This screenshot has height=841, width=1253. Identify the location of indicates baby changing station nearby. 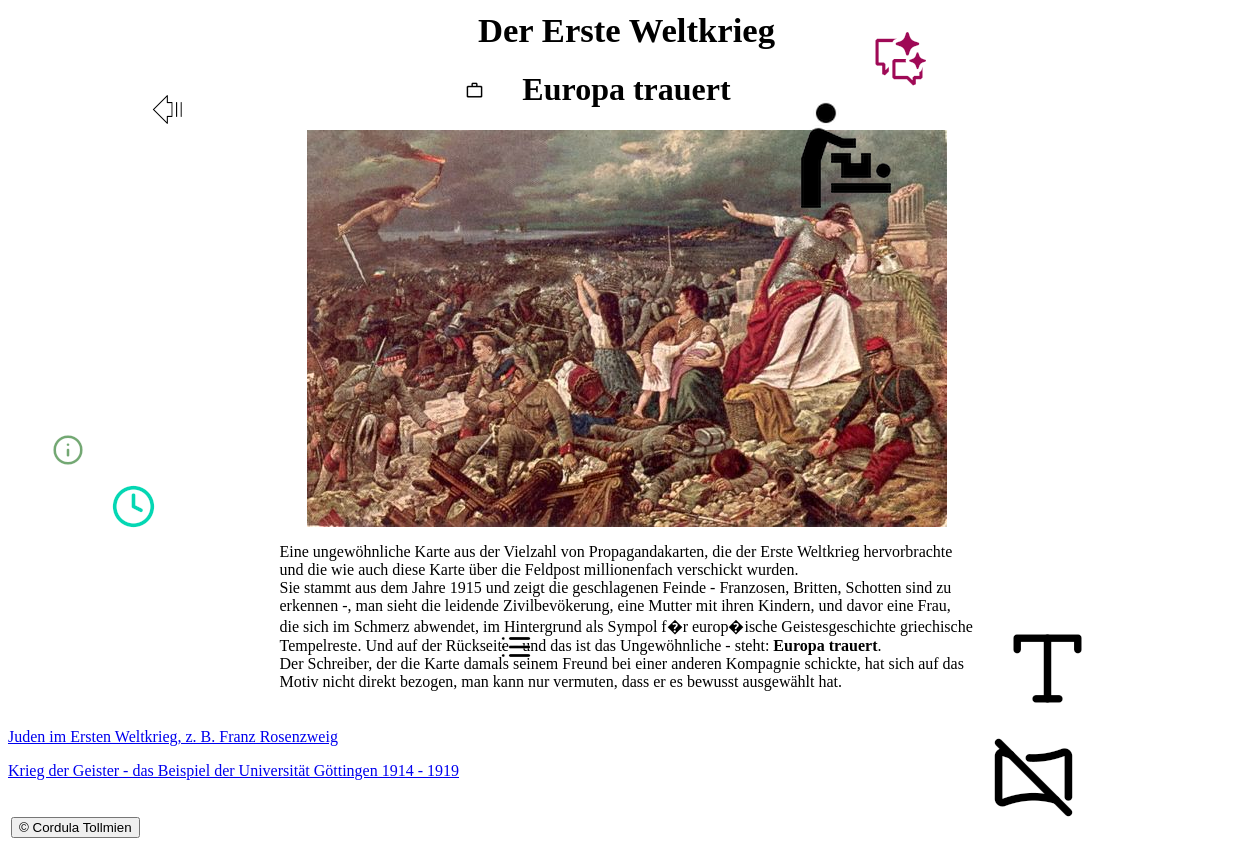
(846, 158).